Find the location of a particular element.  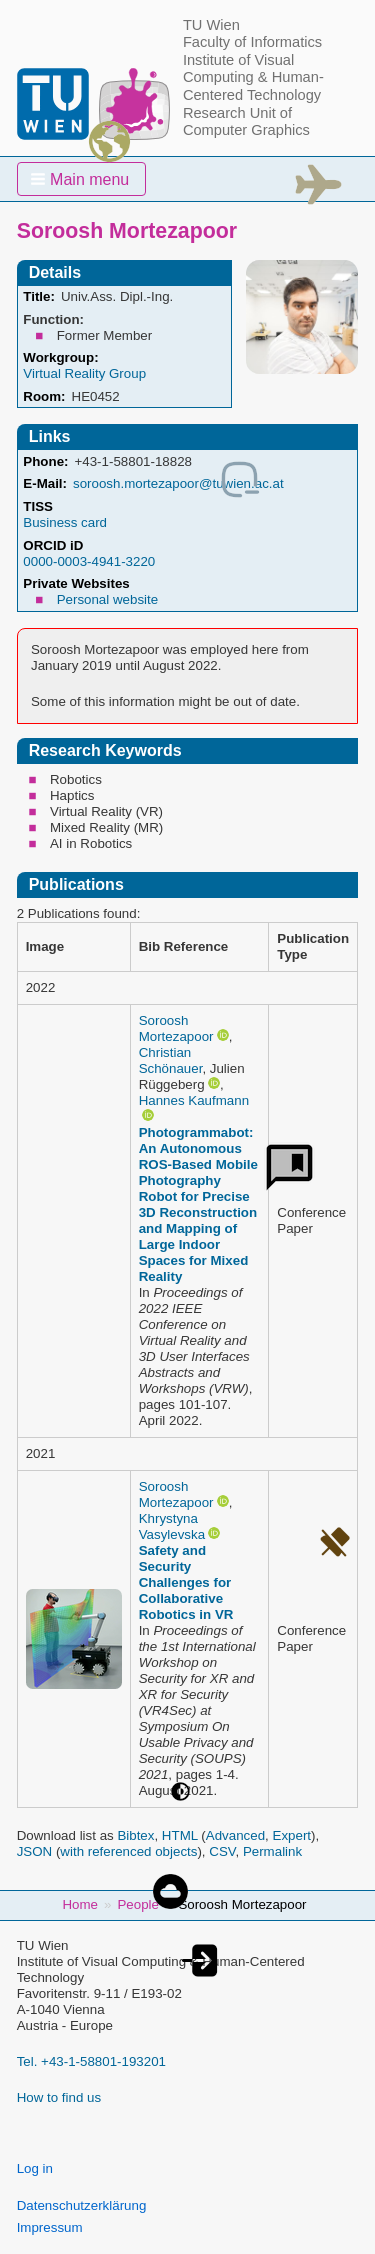

access your saved messages is located at coordinates (289, 1167).